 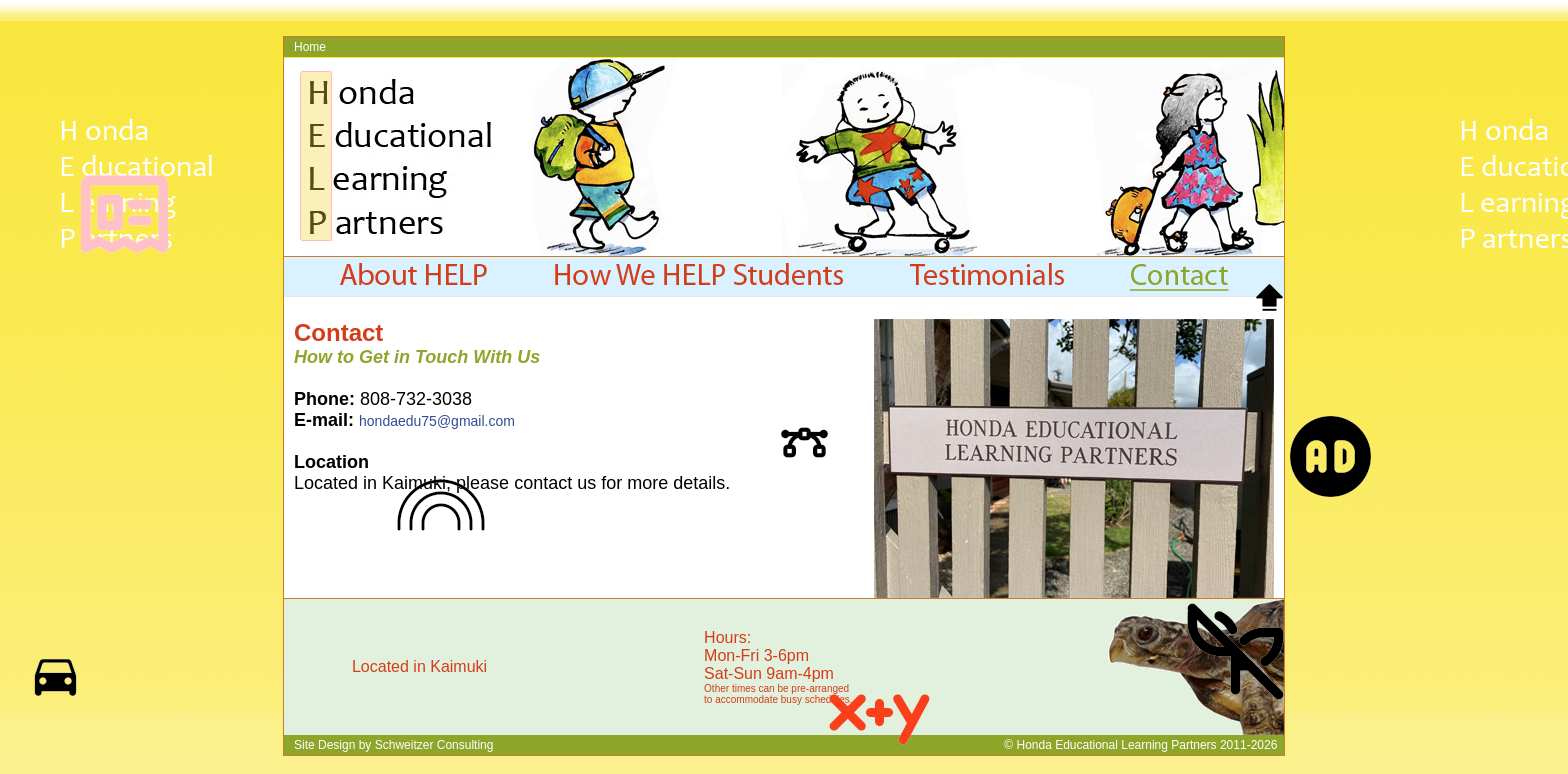 I want to click on estimated time of arrival for your ride, so click(x=55, y=677).